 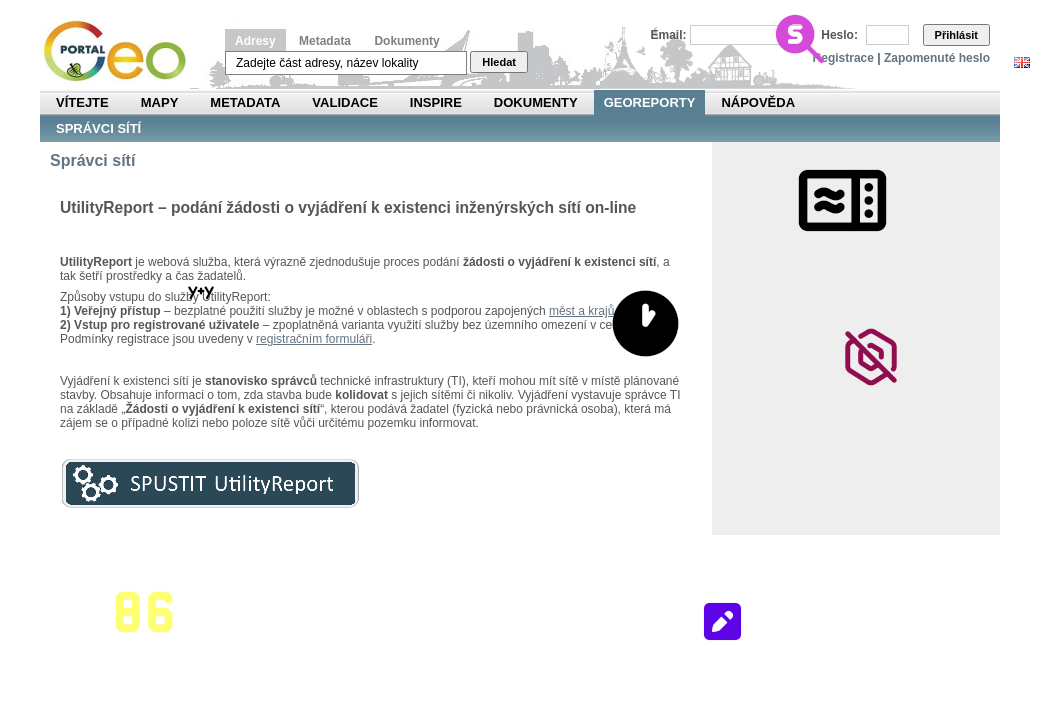 I want to click on displays the number 86 as a label or counter, so click(x=144, y=612).